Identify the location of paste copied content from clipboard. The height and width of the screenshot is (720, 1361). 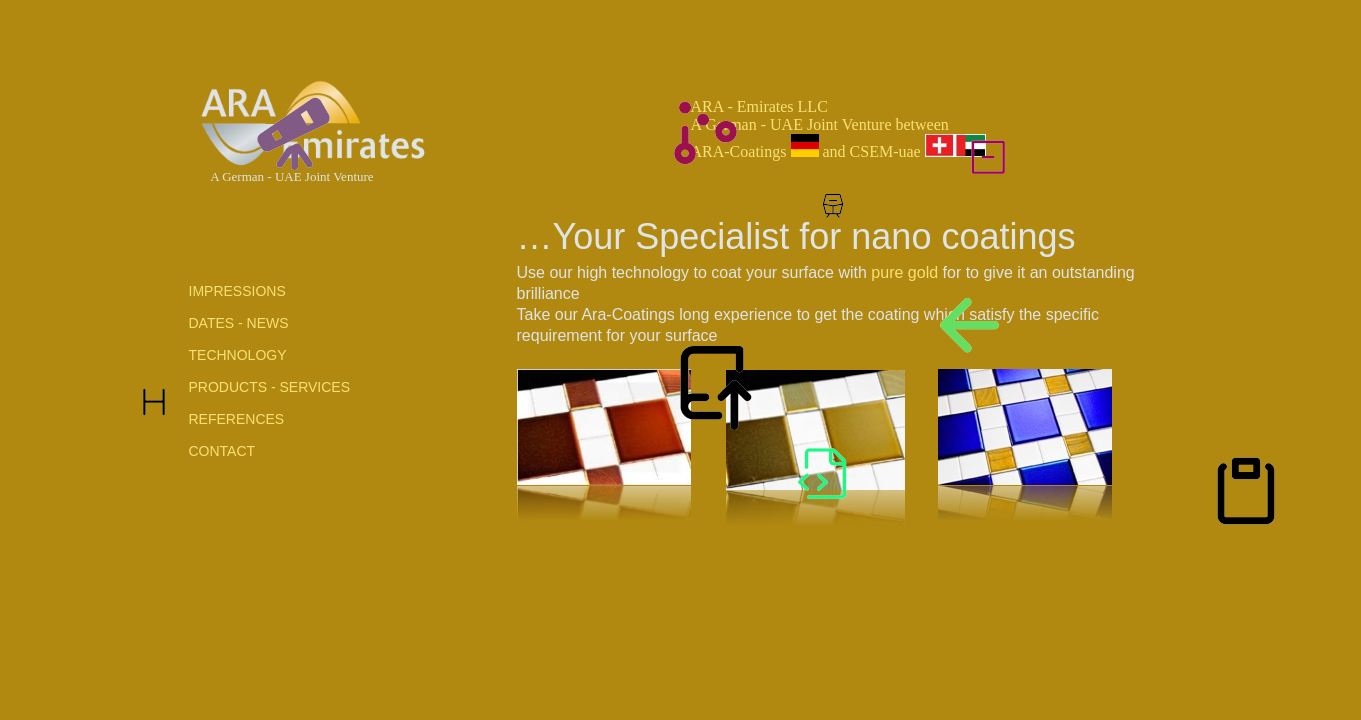
(1246, 491).